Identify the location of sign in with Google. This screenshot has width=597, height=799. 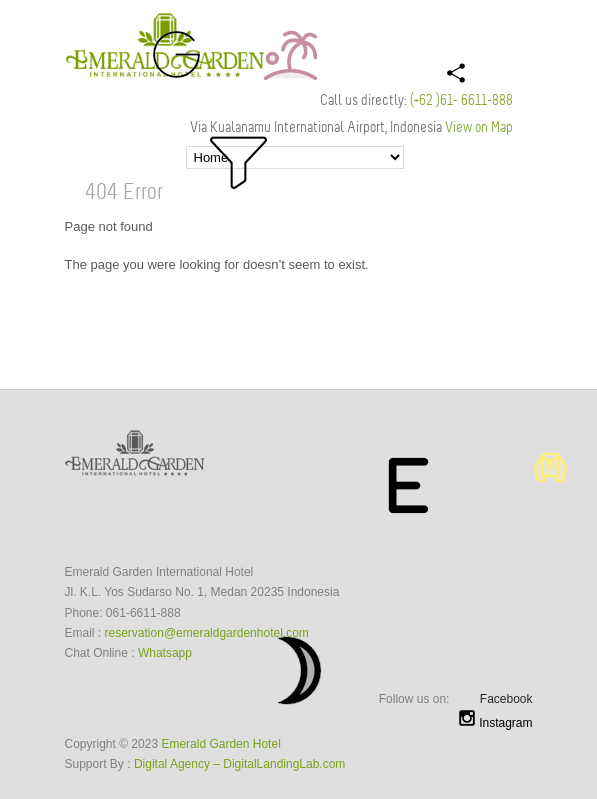
(176, 54).